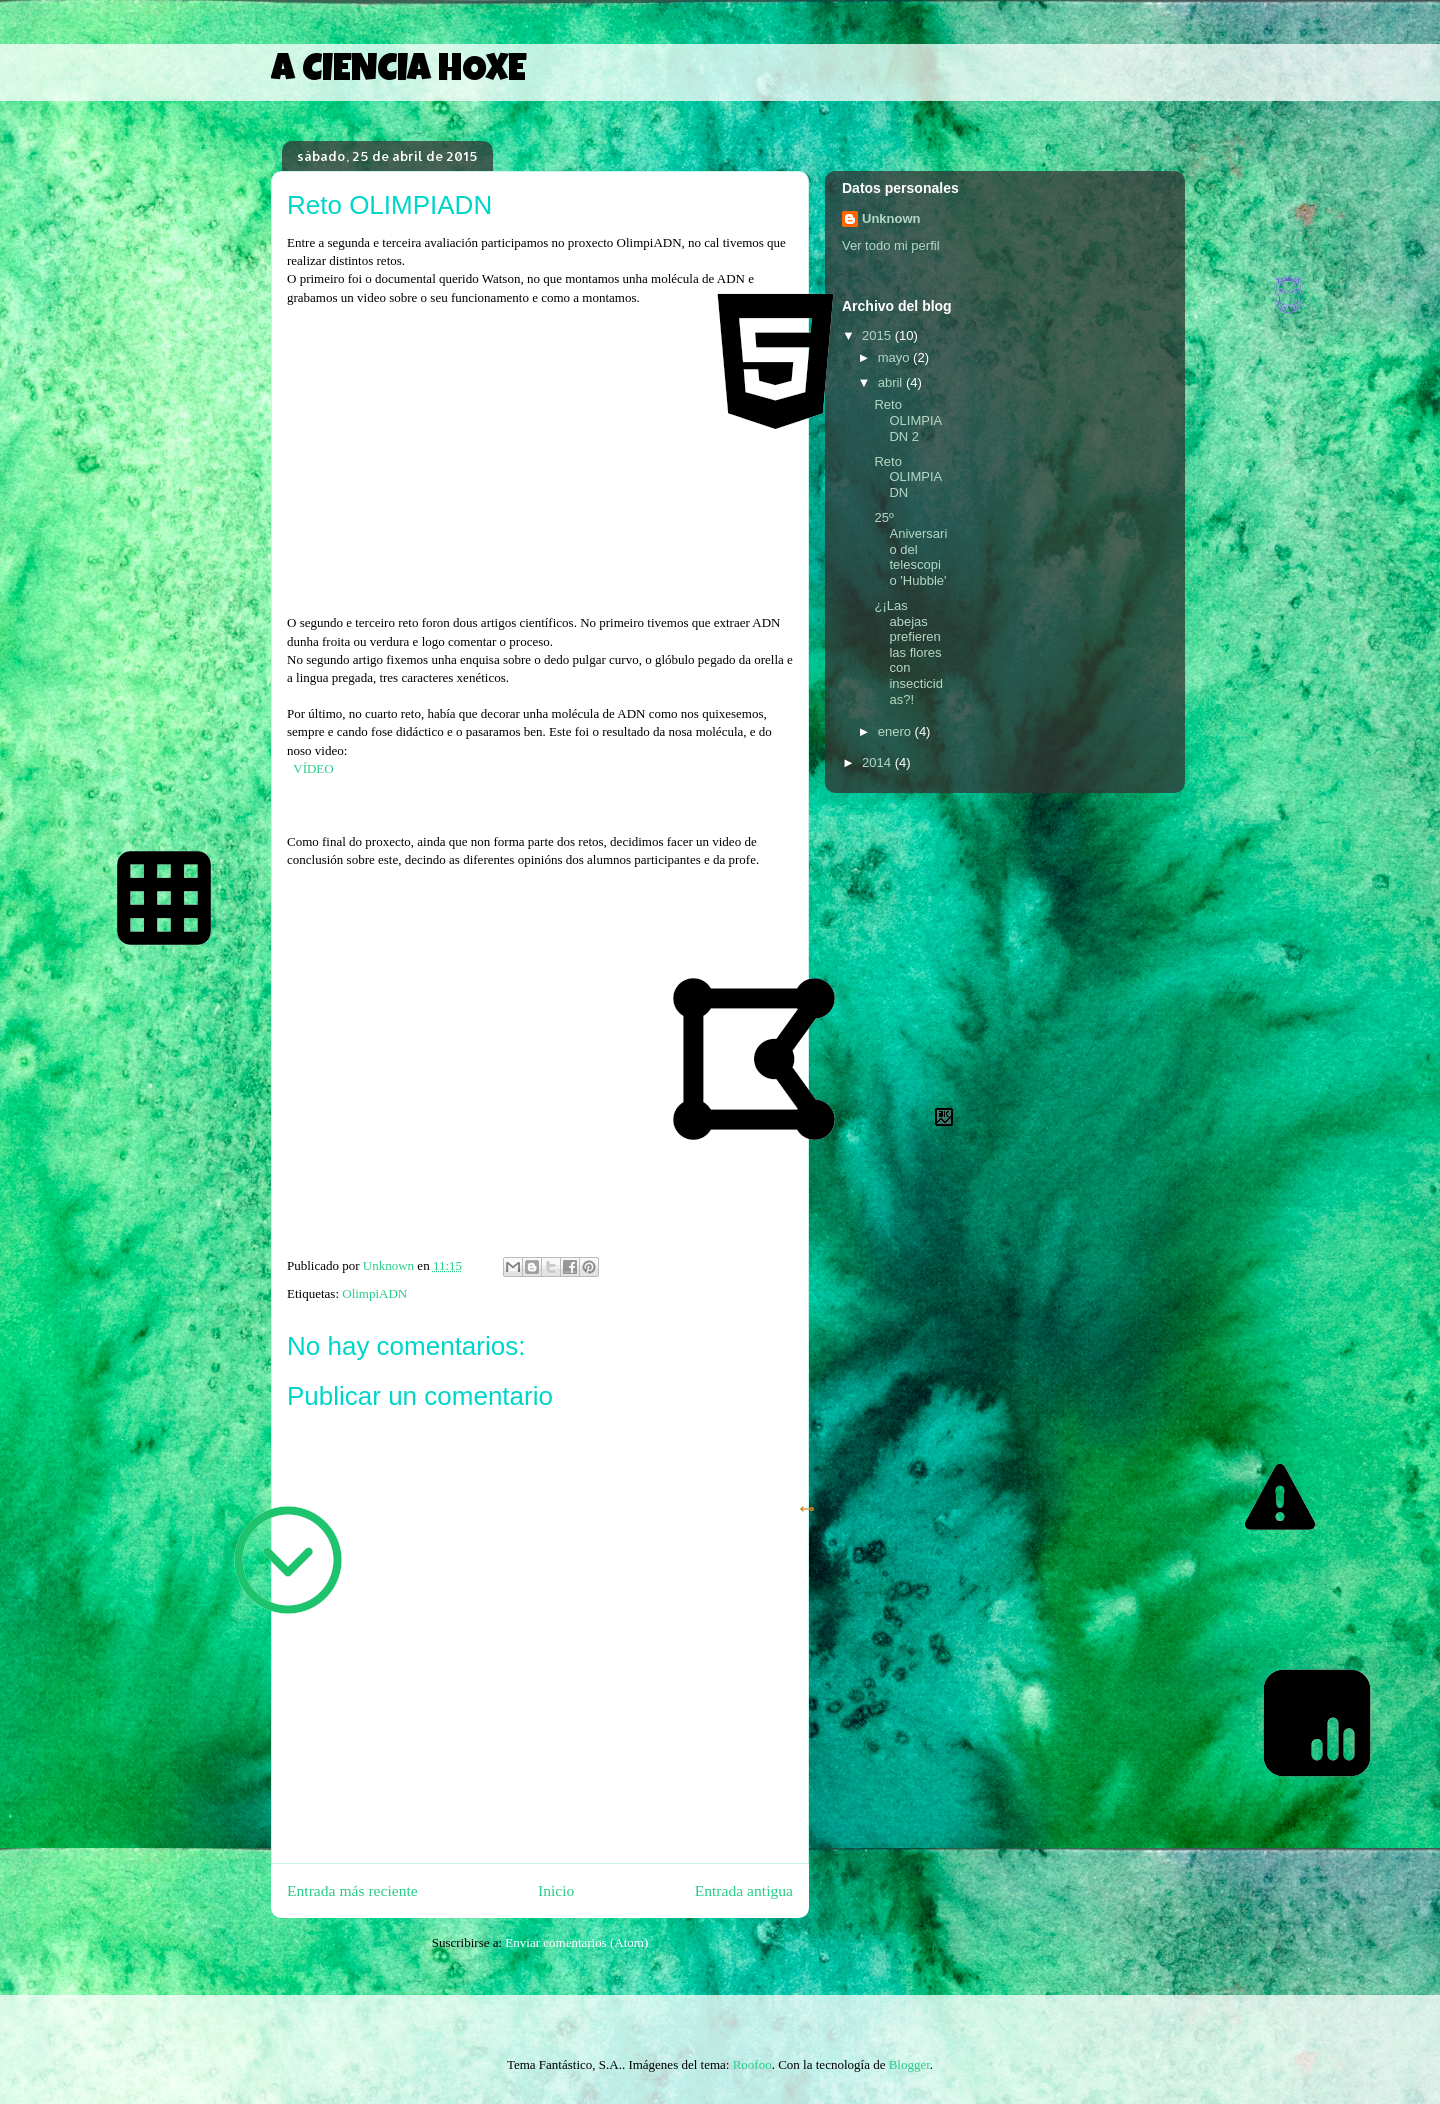 This screenshot has width=1440, height=2104. What do you see at coordinates (1317, 1723) in the screenshot?
I see `align content to bottom-right corner` at bounding box center [1317, 1723].